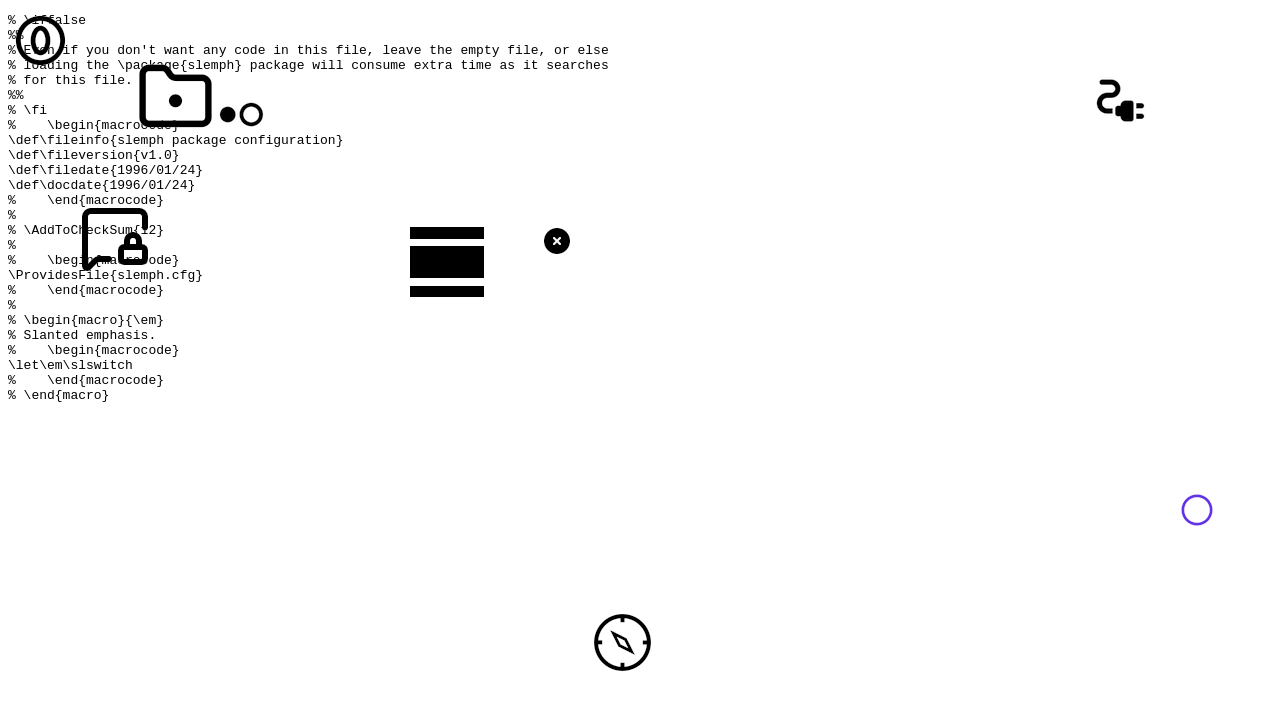 The height and width of the screenshot is (720, 1280). What do you see at coordinates (241, 114) in the screenshot?
I see `indicates weak HDR signal or low HDR quality` at bounding box center [241, 114].